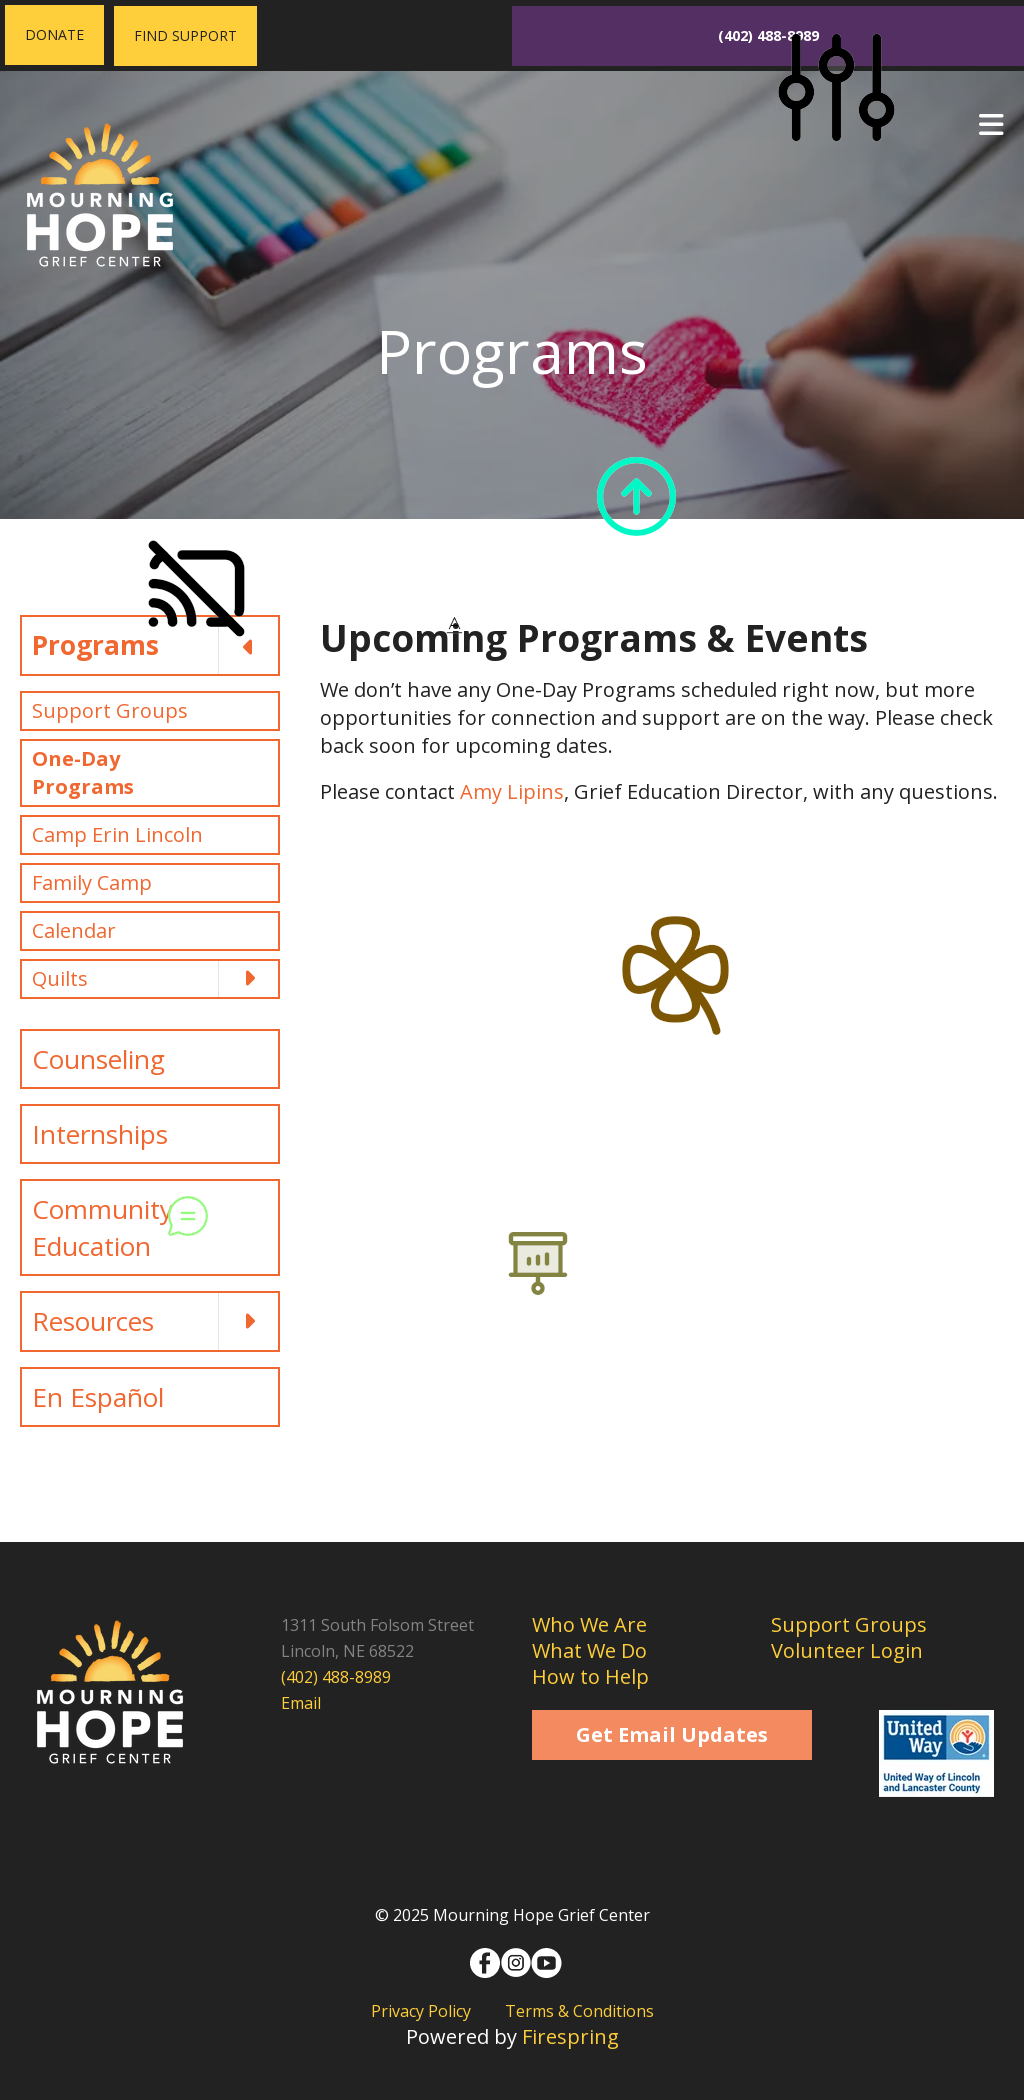 The width and height of the screenshot is (1024, 2100). I want to click on screen casting is unavailable or disabled, so click(196, 588).